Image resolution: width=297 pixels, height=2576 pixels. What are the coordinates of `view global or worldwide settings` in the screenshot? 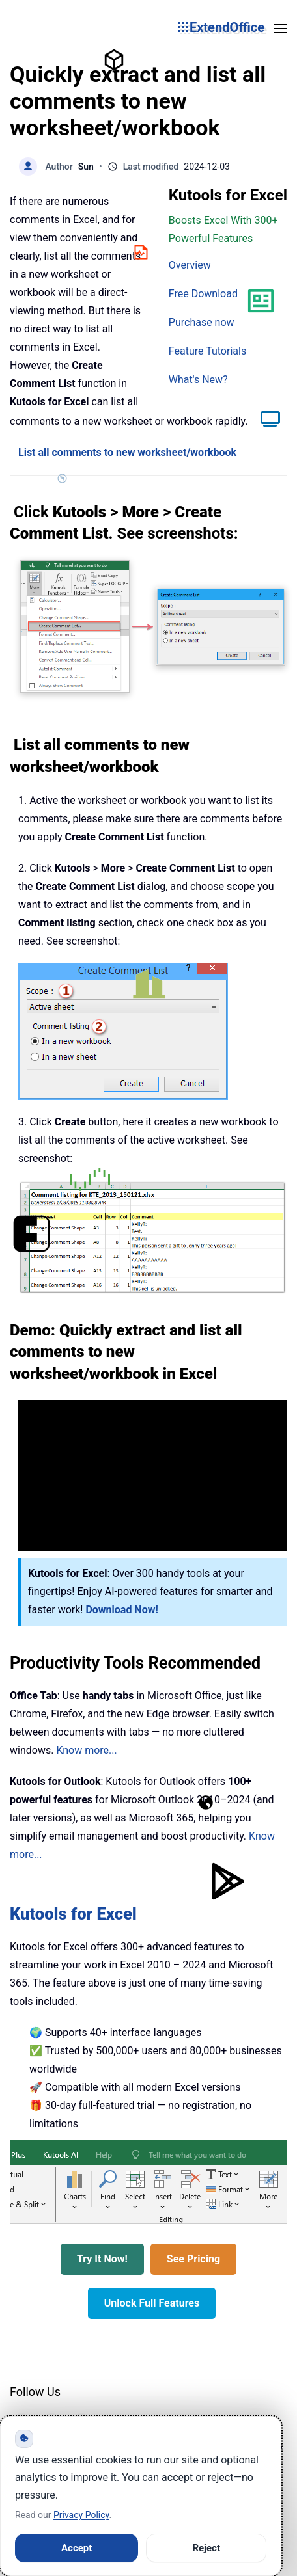 It's located at (206, 1803).